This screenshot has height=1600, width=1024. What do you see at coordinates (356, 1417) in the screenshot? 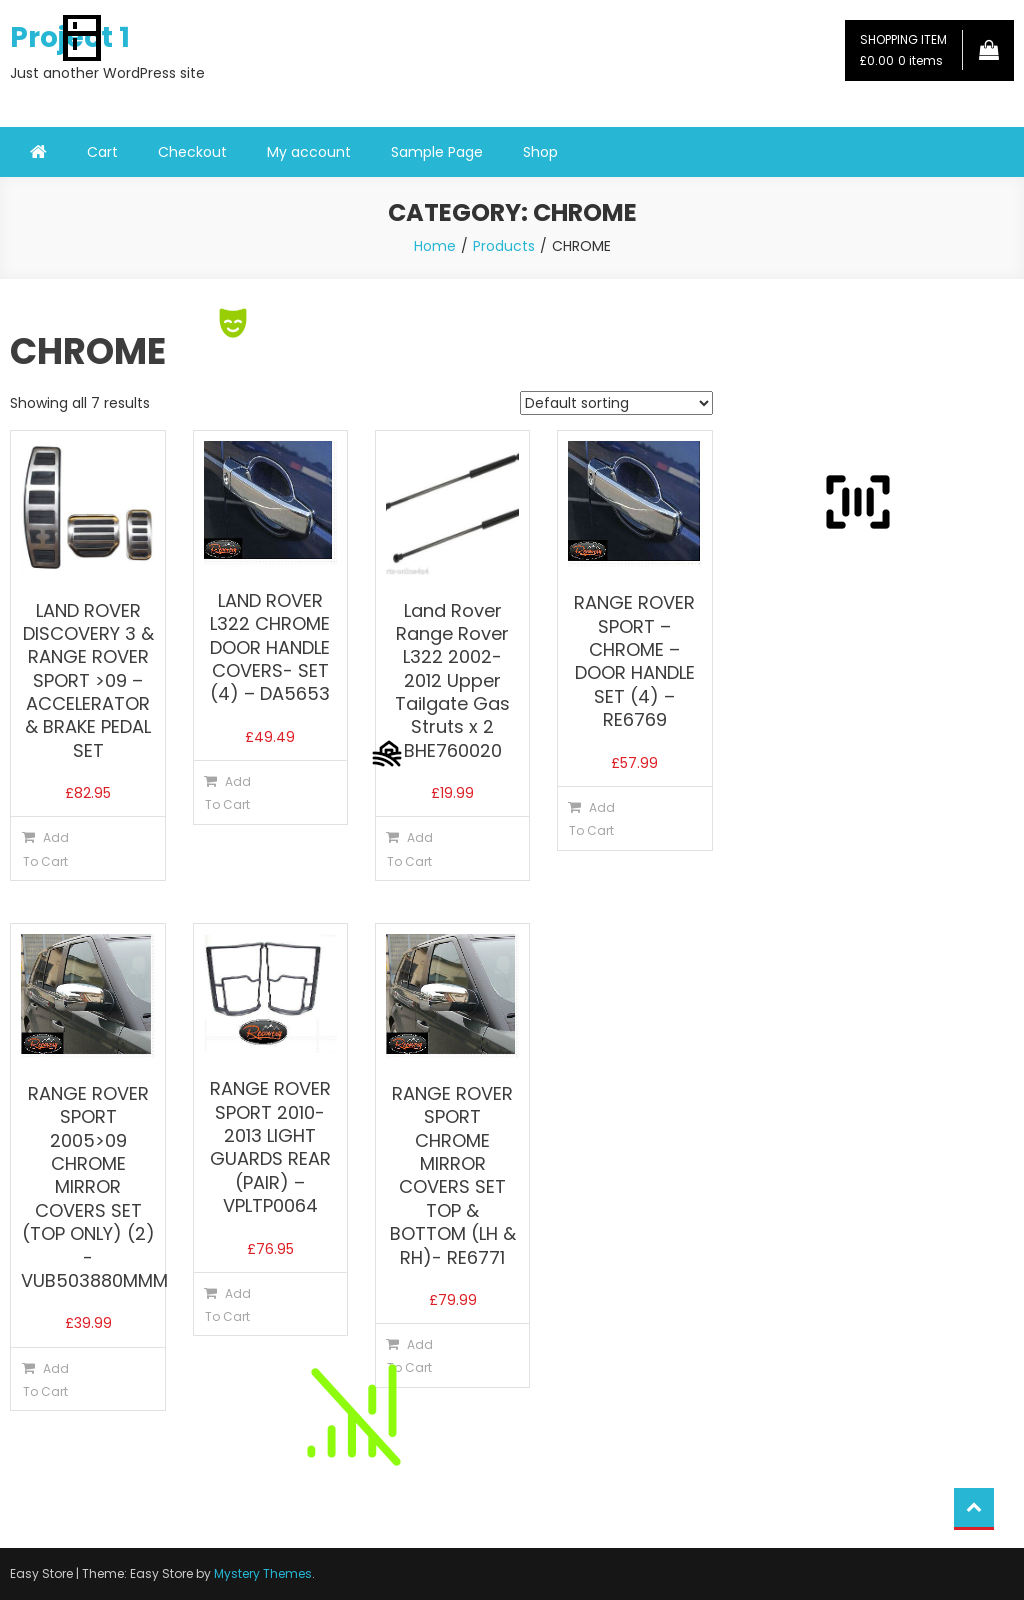
I see `no cellular signal available` at bounding box center [356, 1417].